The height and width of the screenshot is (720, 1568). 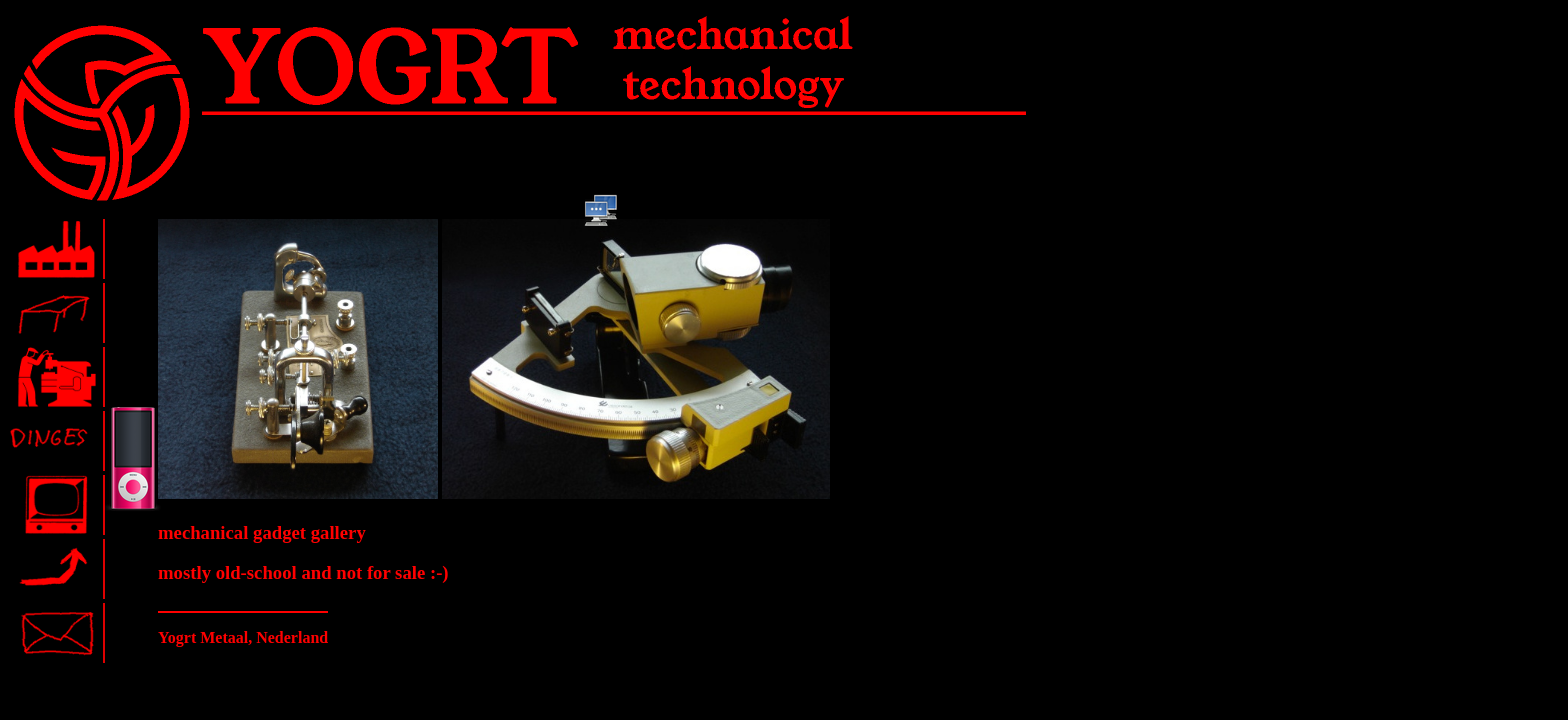 What do you see at coordinates (132, 459) in the screenshot?
I see `connect or sync a pink iPod nano device` at bounding box center [132, 459].